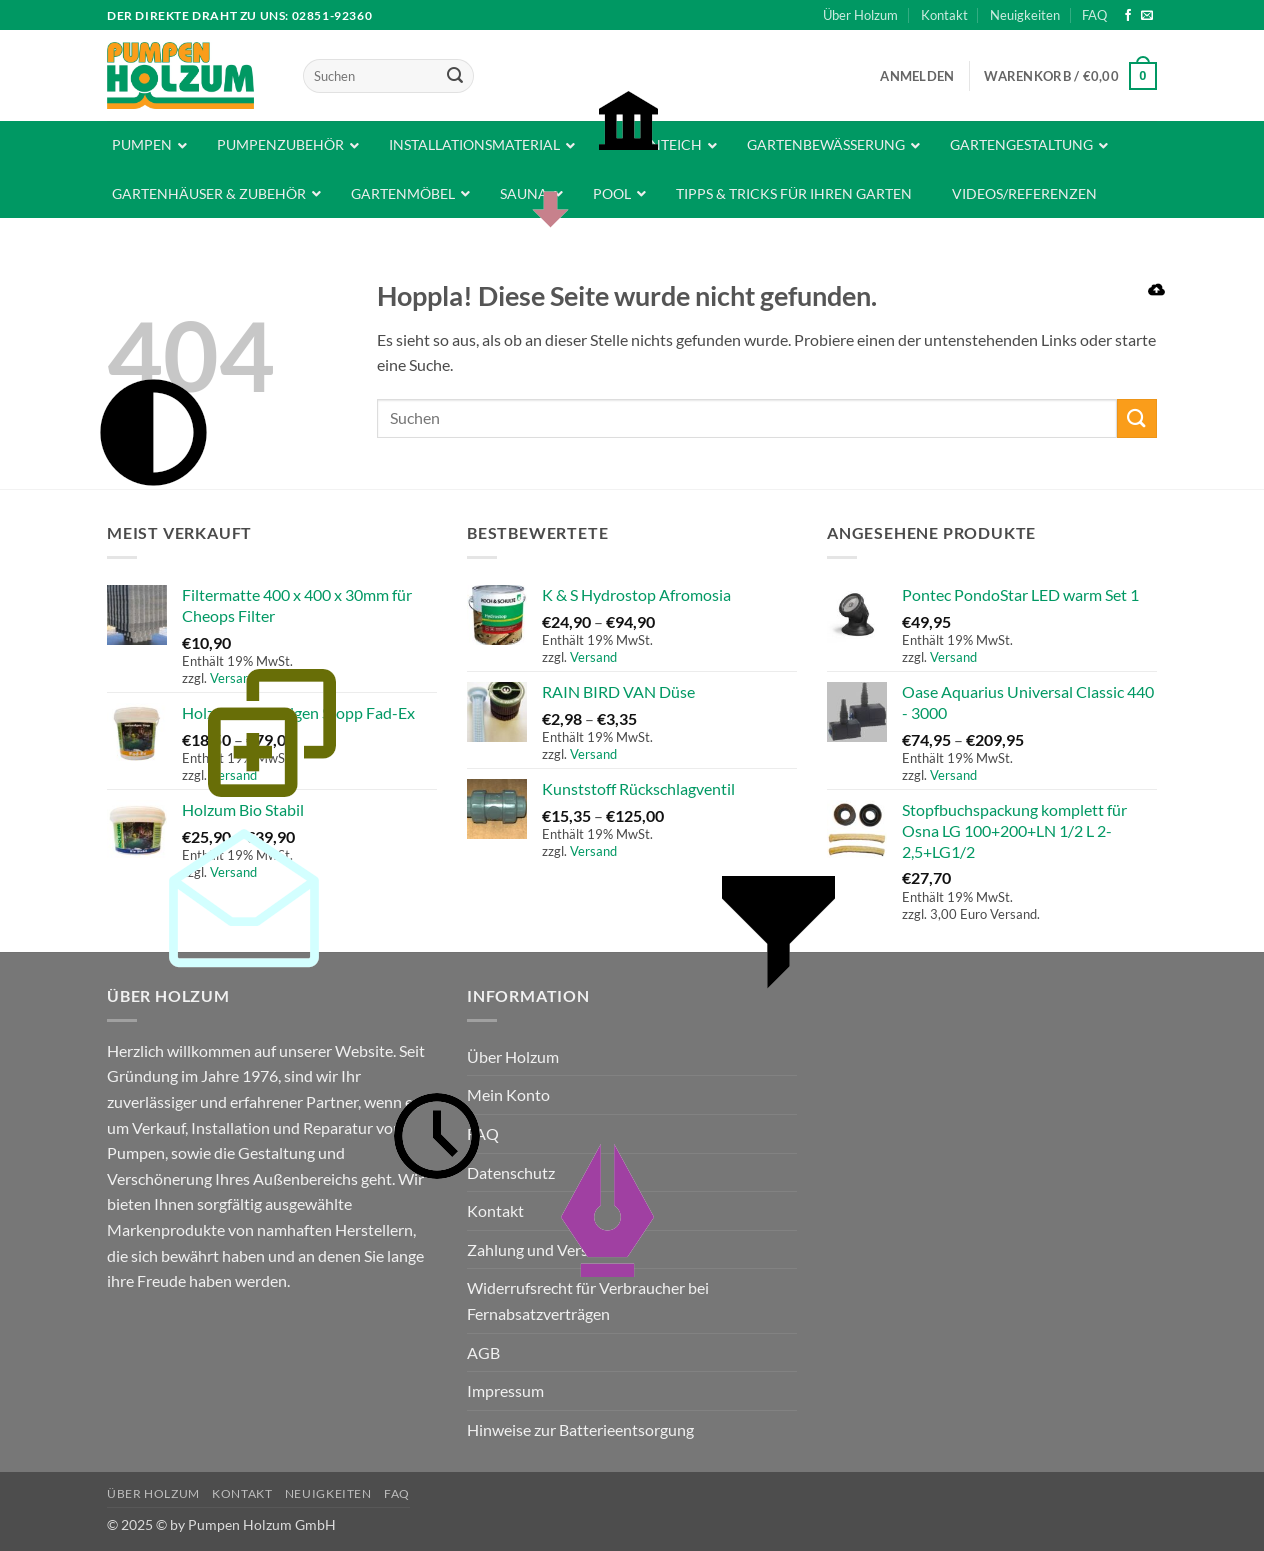  I want to click on duplicate or copy an item, so click(272, 733).